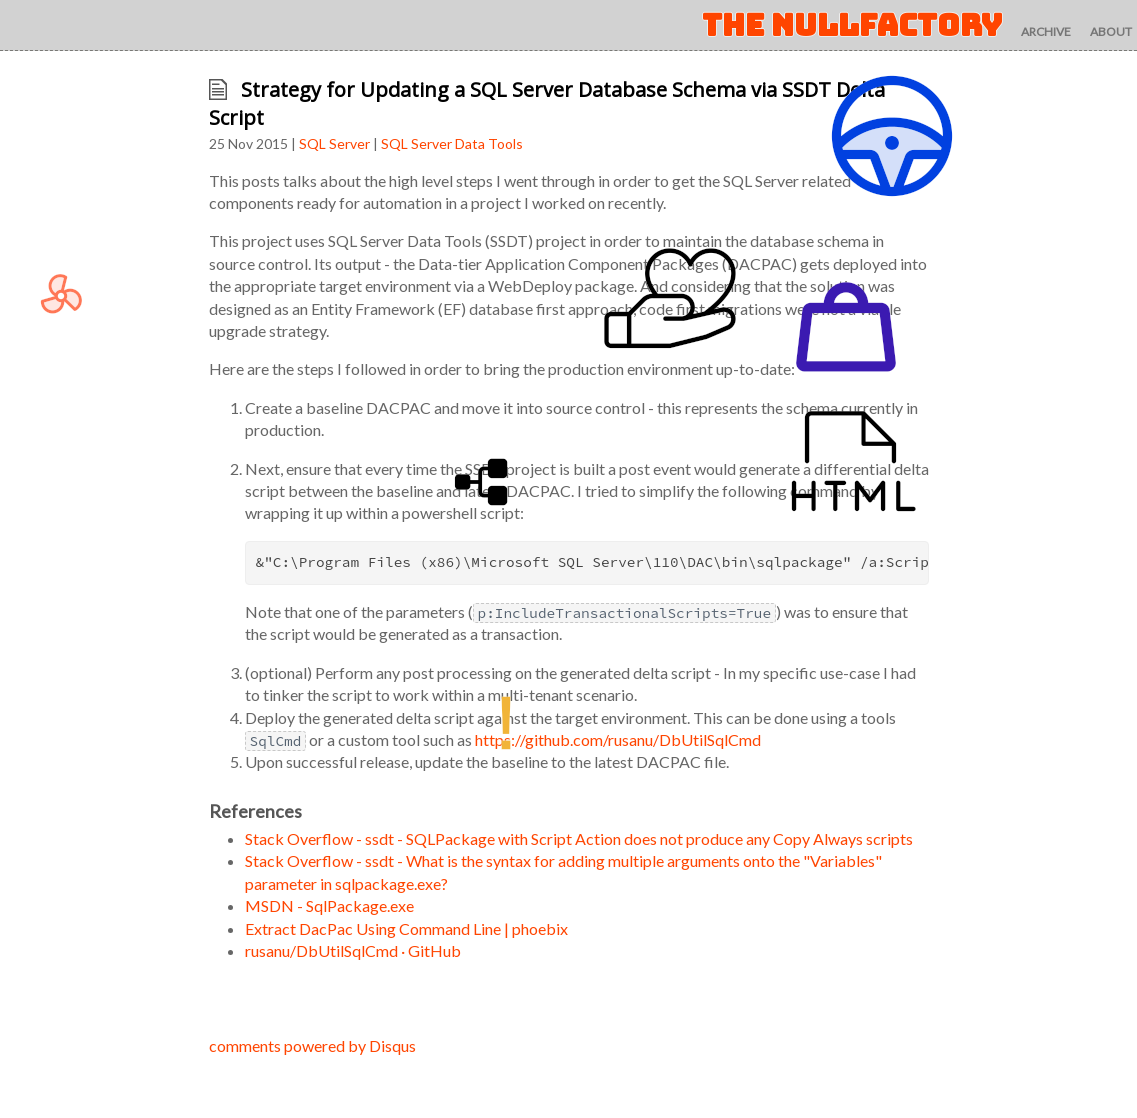 The height and width of the screenshot is (1118, 1137). Describe the element at coordinates (892, 136) in the screenshot. I see `access driving or navigation mode` at that location.